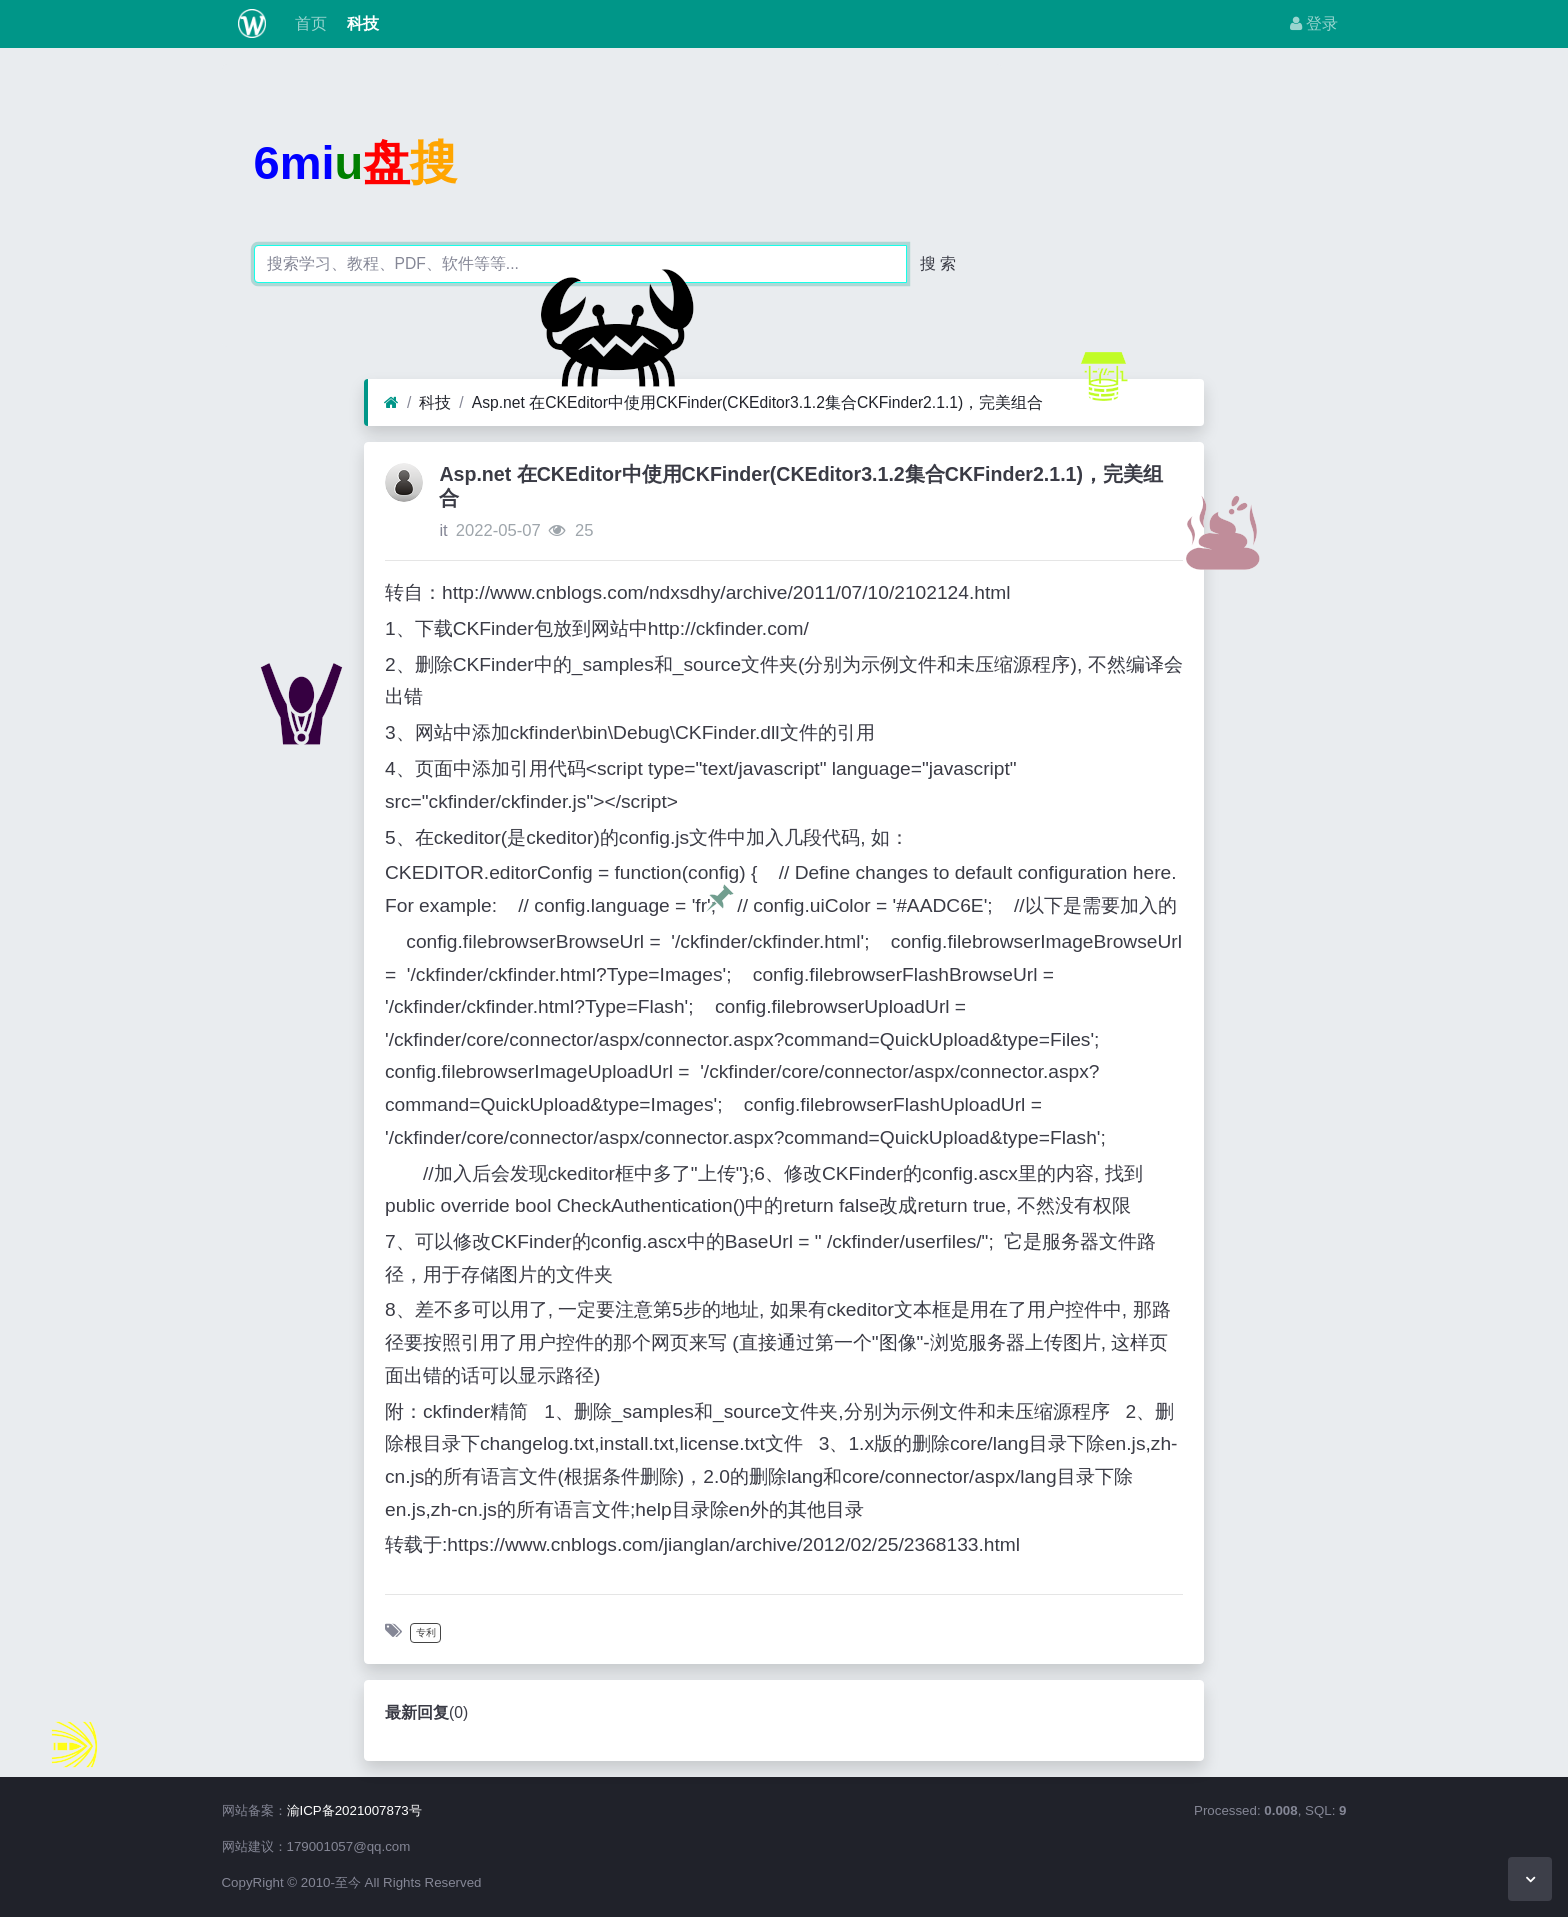 The image size is (1568, 1917). Describe the element at coordinates (1103, 376) in the screenshot. I see `access water or resource collection point` at that location.